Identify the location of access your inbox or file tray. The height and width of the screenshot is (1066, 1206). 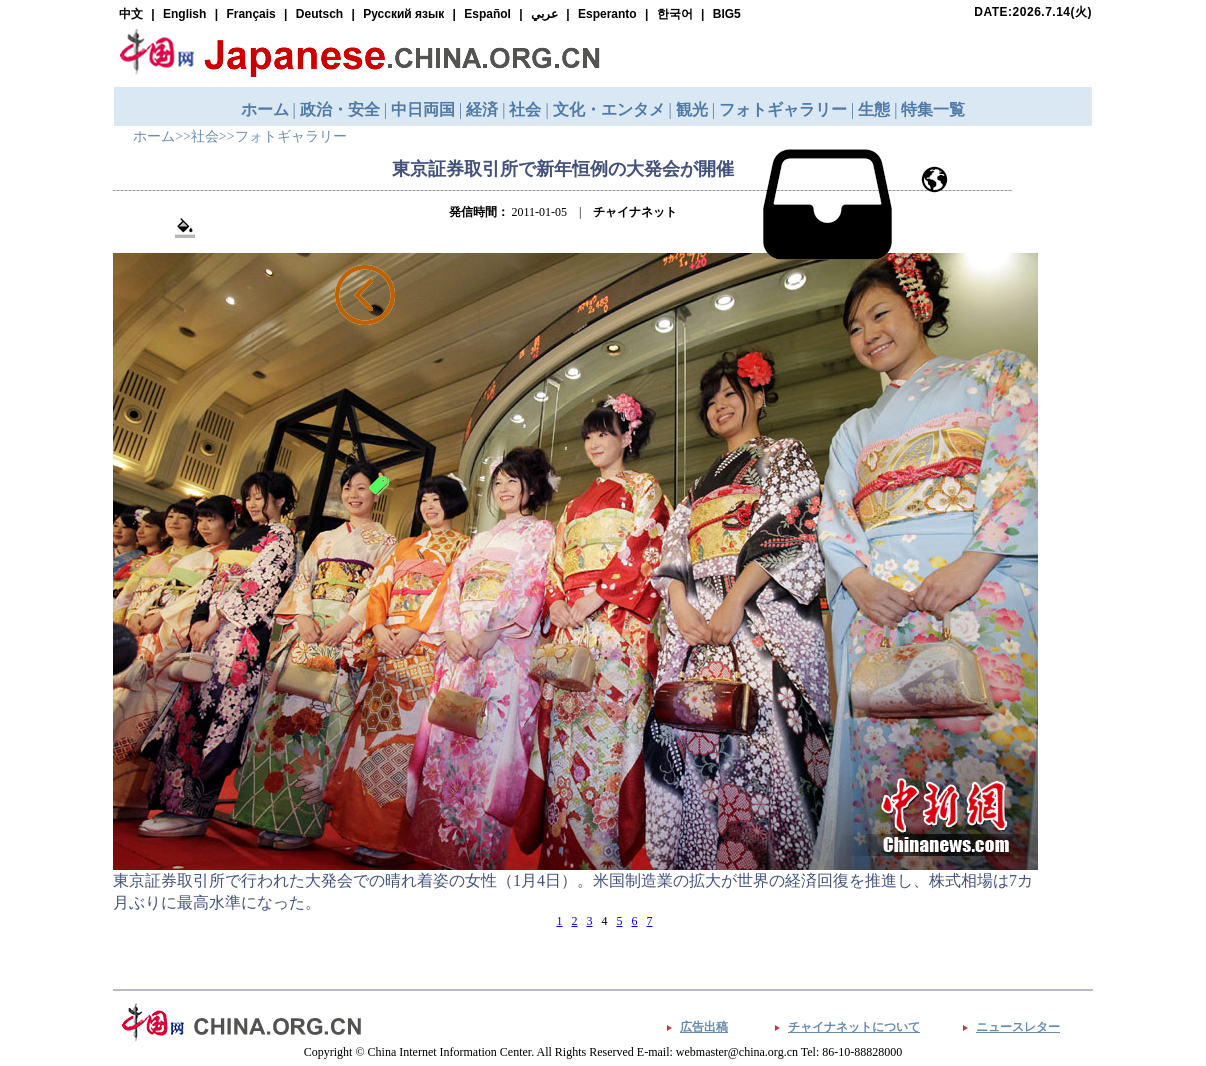
(827, 204).